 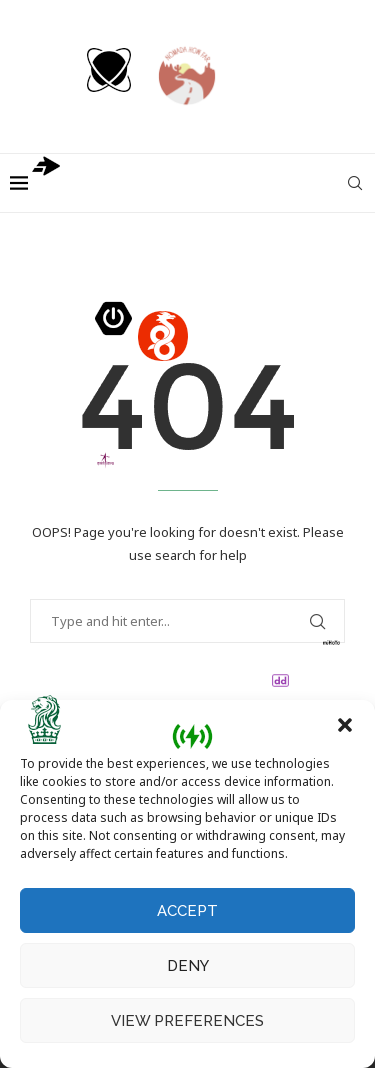 I want to click on open wireguard vpn settings, so click(x=163, y=336).